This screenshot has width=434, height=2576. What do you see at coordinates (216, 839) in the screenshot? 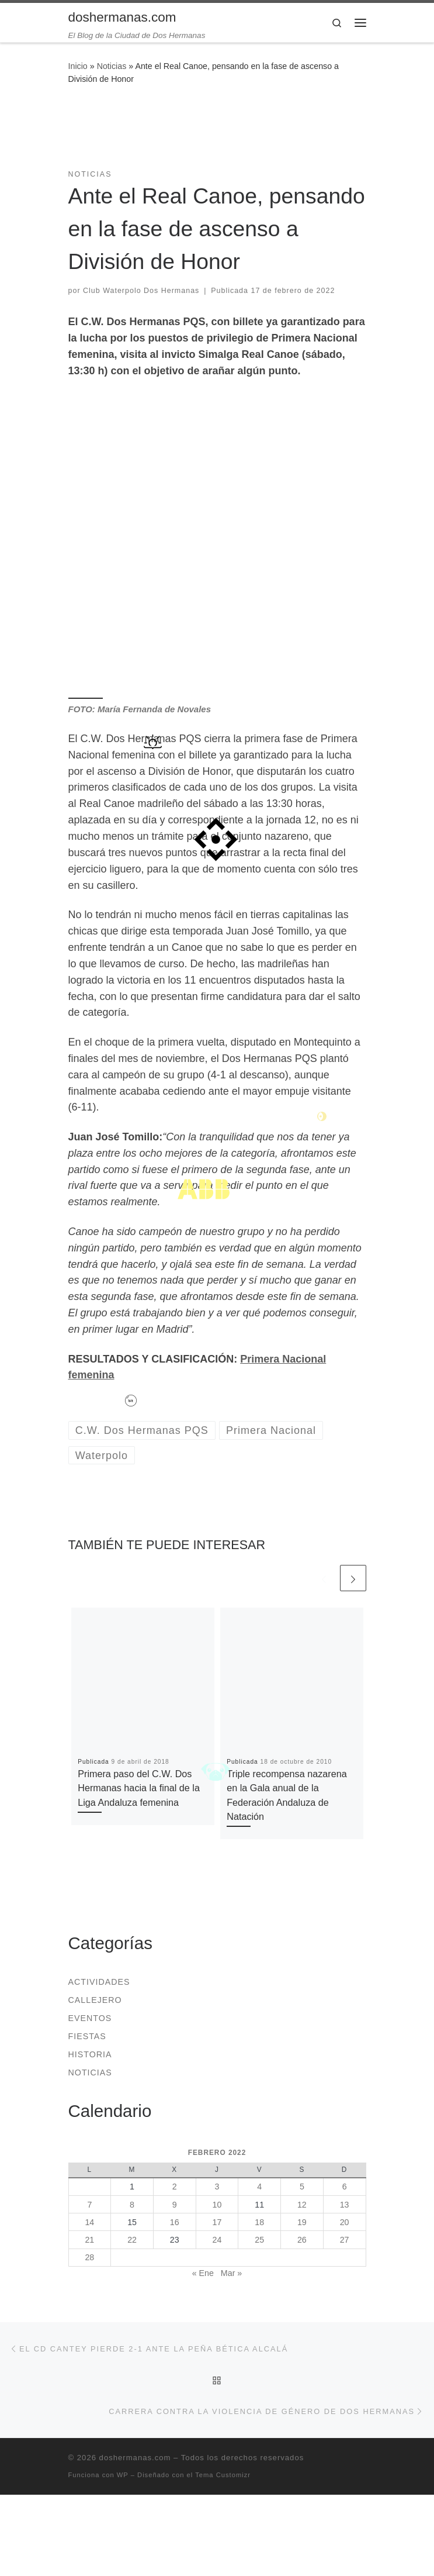
I see `drag to reposition this element` at bounding box center [216, 839].